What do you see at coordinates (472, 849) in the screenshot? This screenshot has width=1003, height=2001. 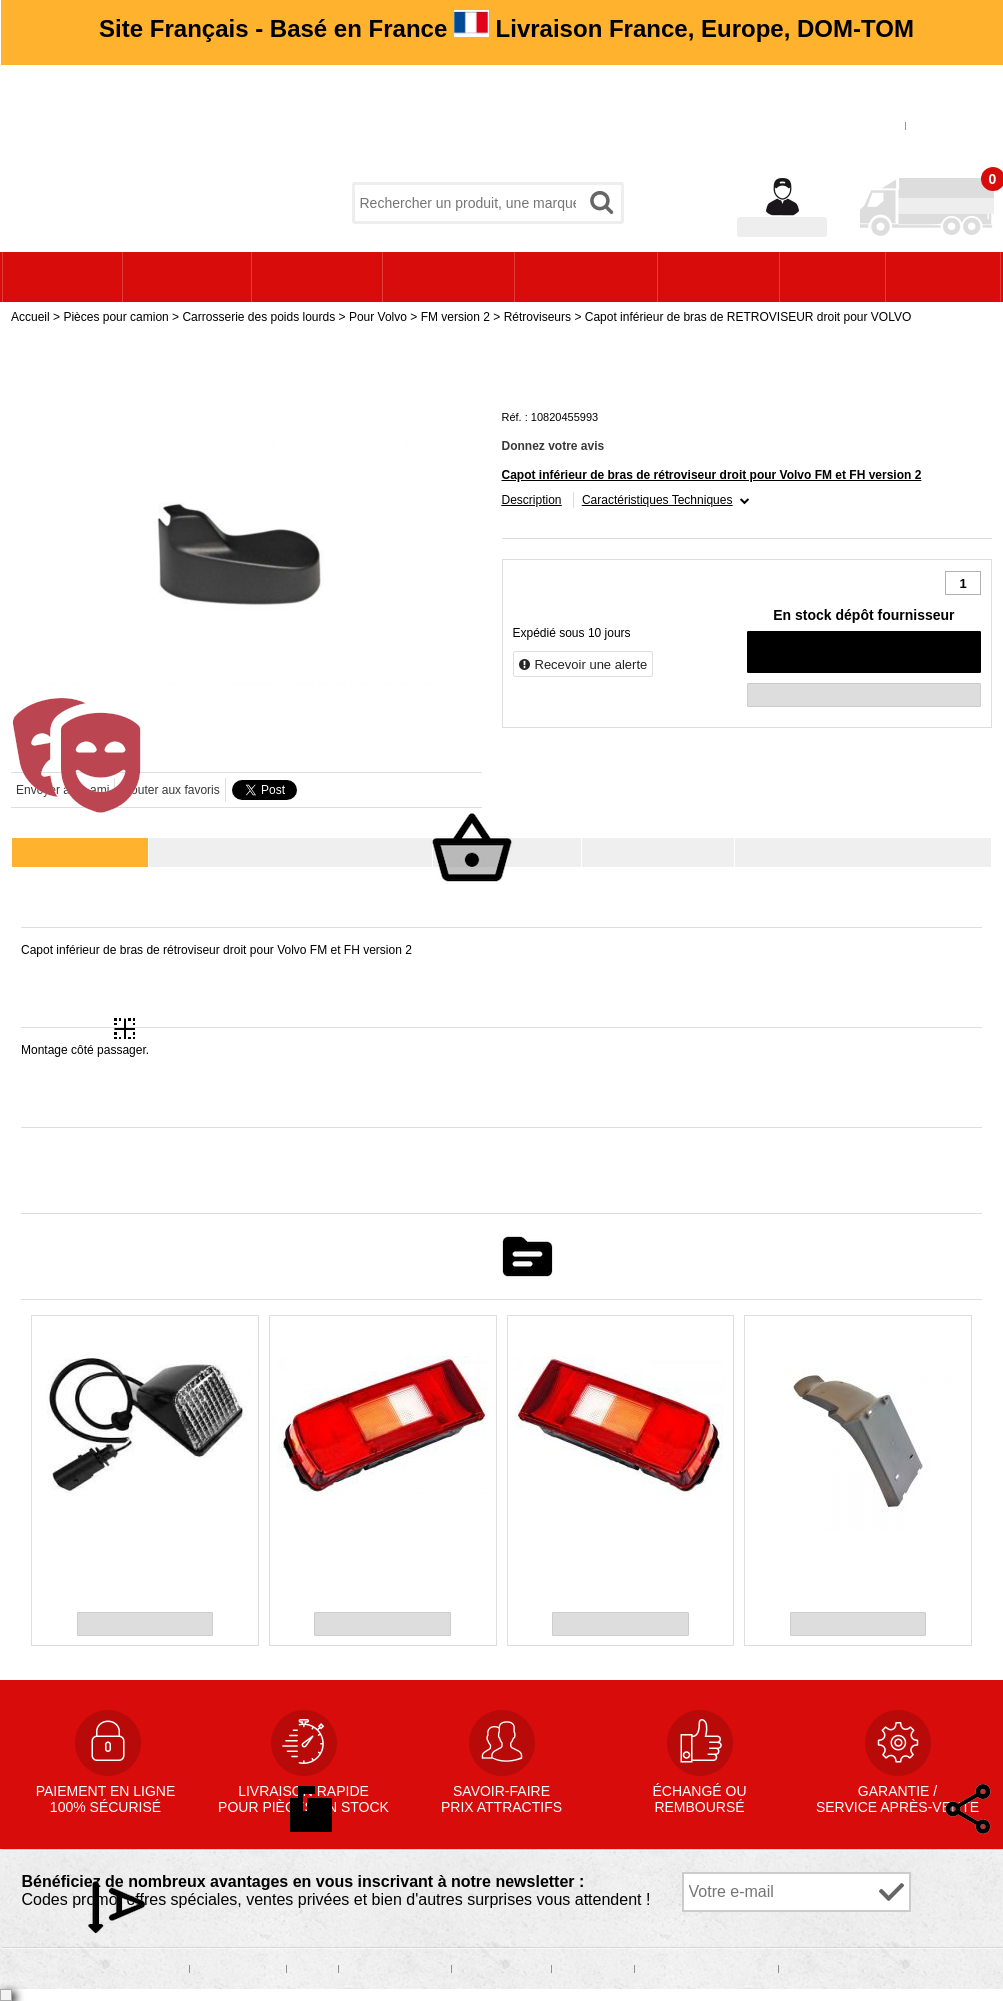 I see `view your shopping basket` at bounding box center [472, 849].